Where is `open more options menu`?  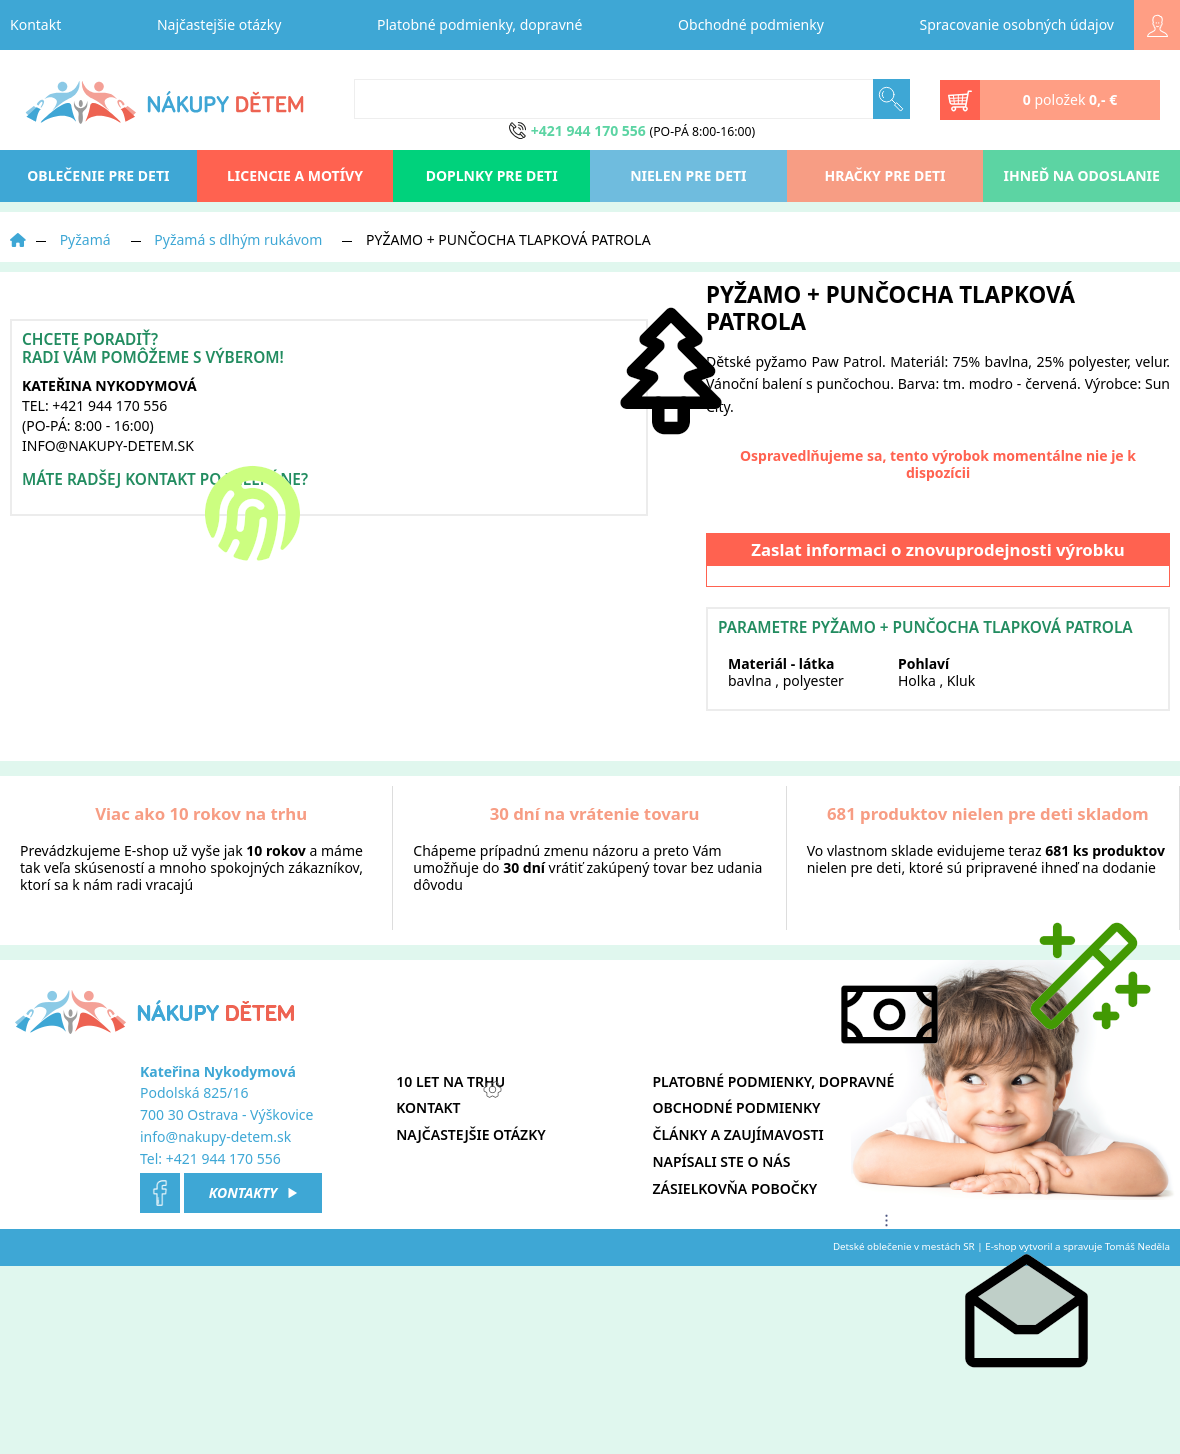 open more options menu is located at coordinates (886, 1220).